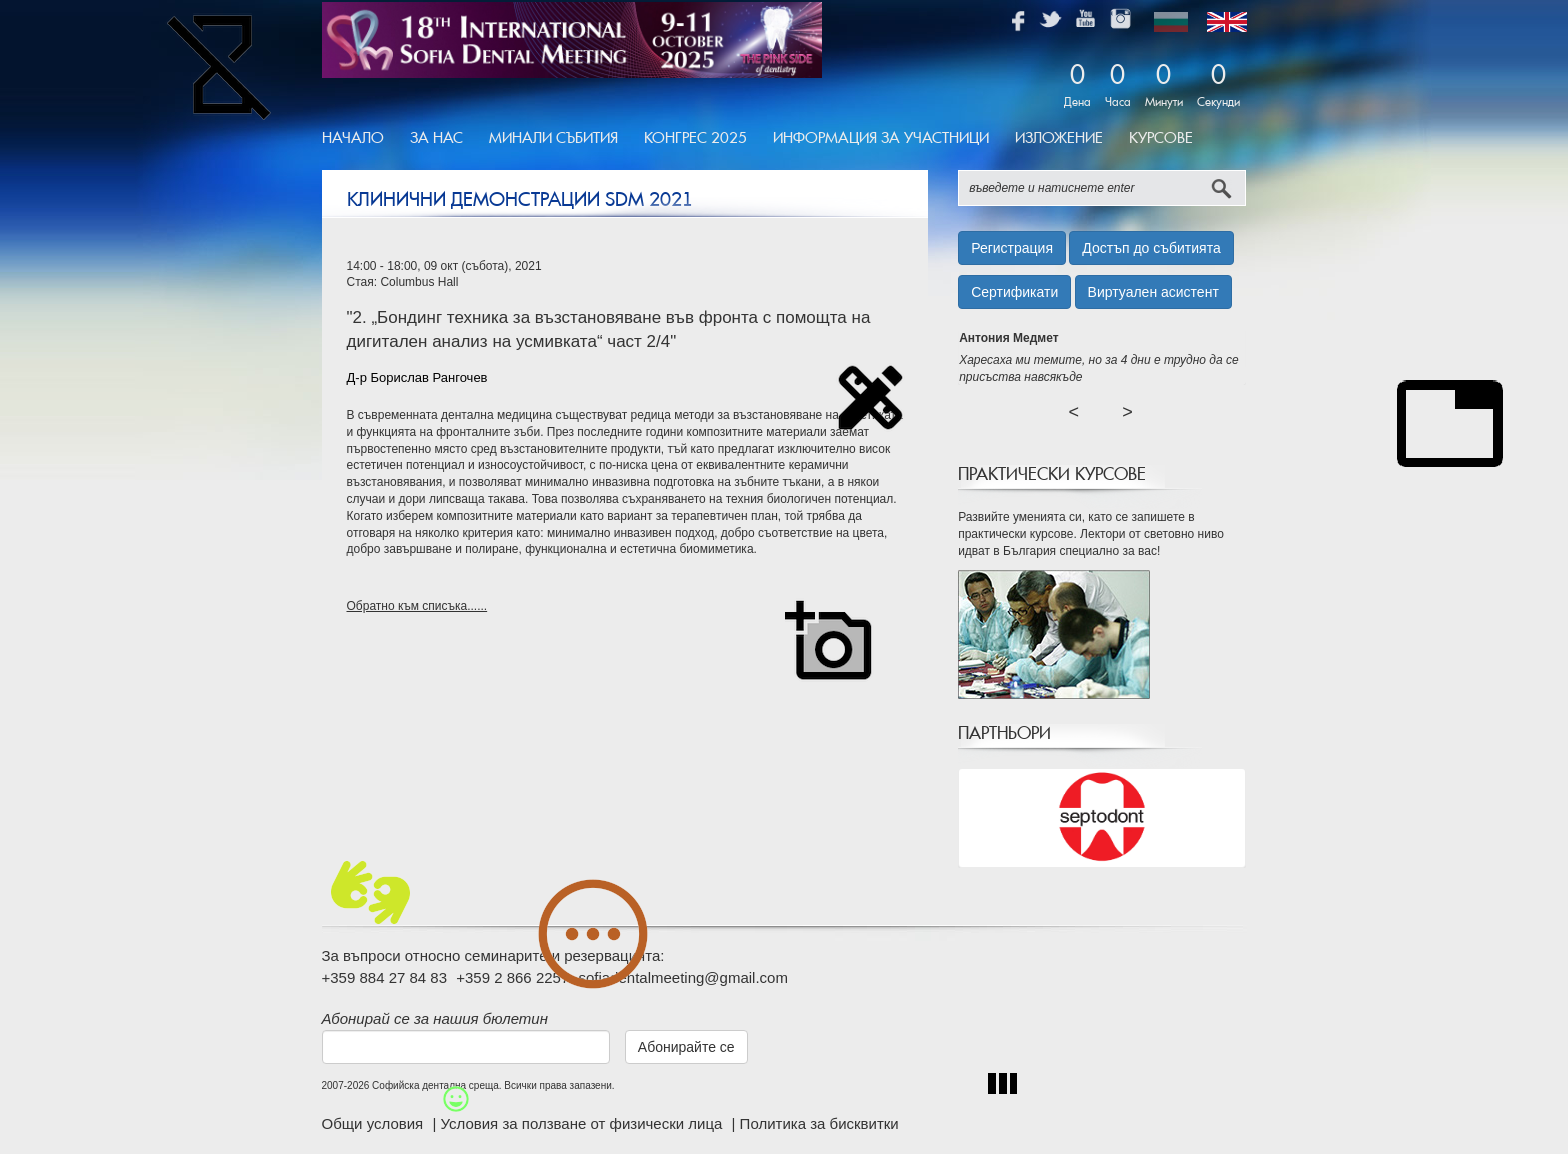 This screenshot has width=1568, height=1154. I want to click on open a new browser tab, so click(1450, 424).